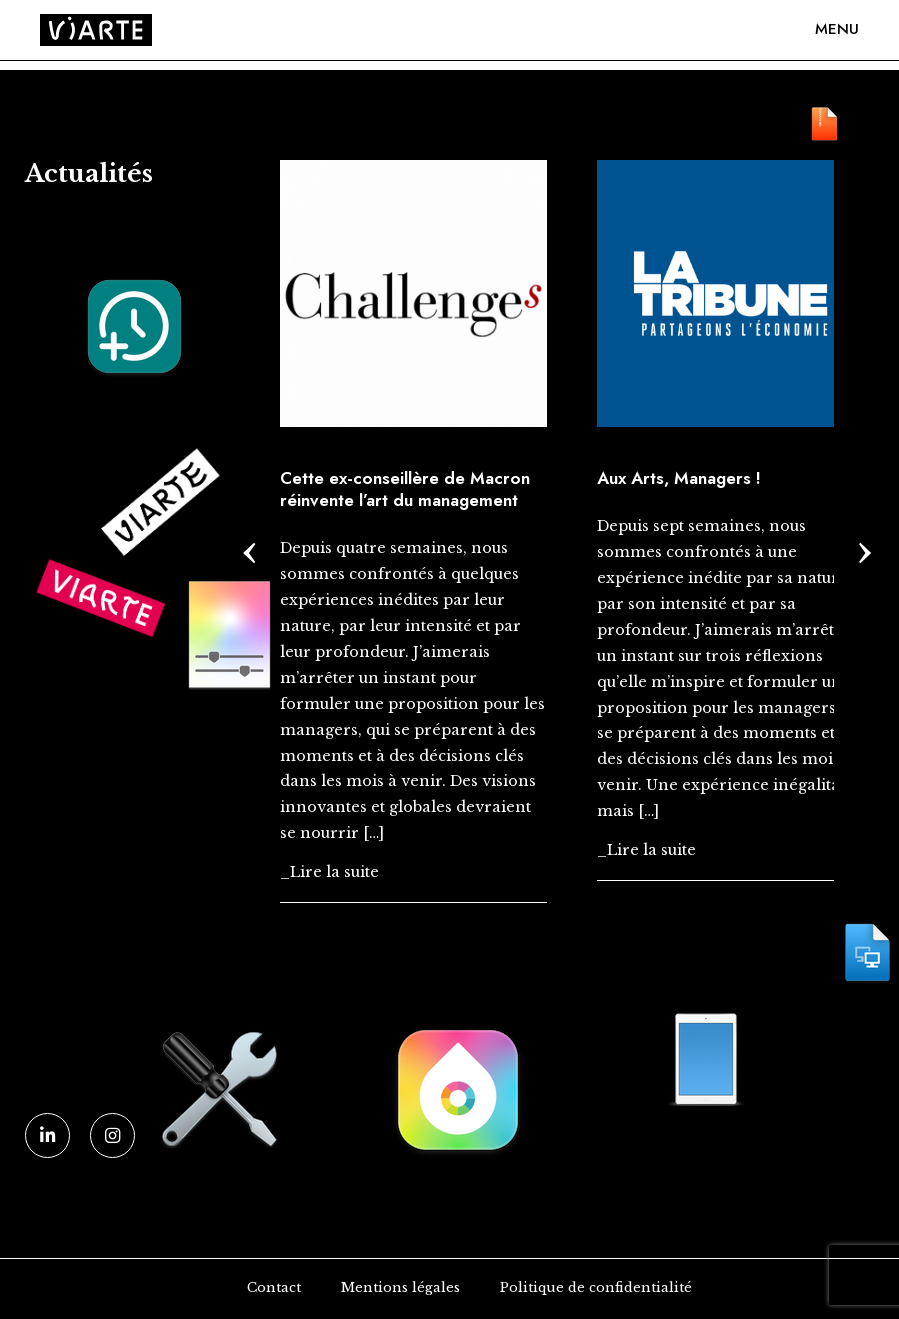  What do you see at coordinates (219, 1090) in the screenshot?
I see `customize toolbar settings` at bounding box center [219, 1090].